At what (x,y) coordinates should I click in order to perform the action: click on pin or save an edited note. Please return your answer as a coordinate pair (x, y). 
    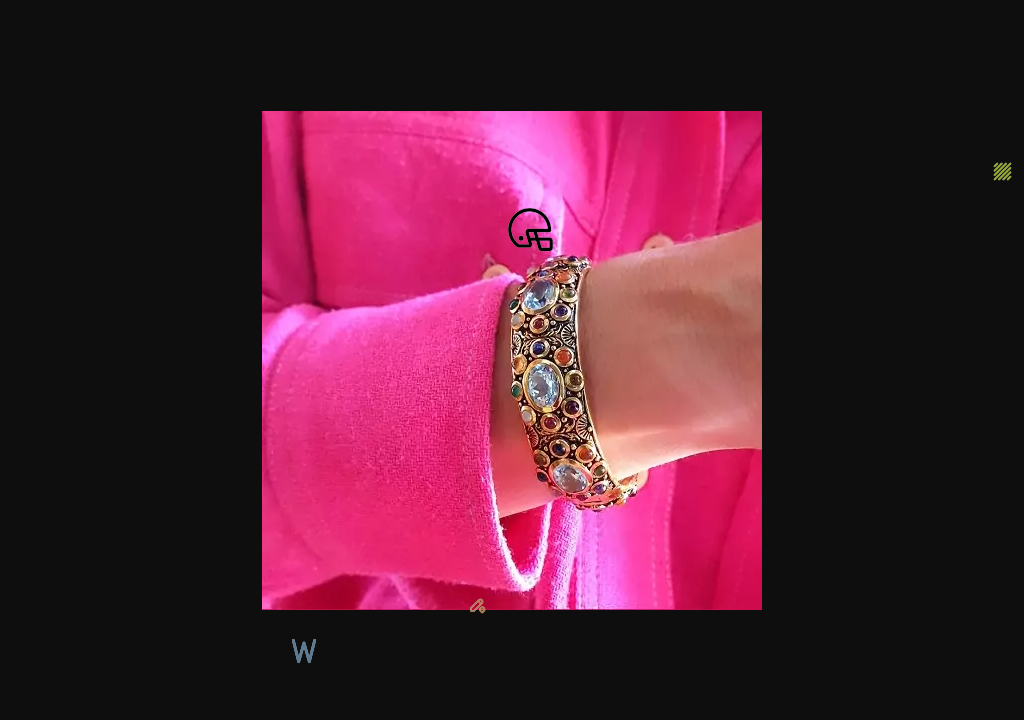
    Looking at the image, I should click on (477, 605).